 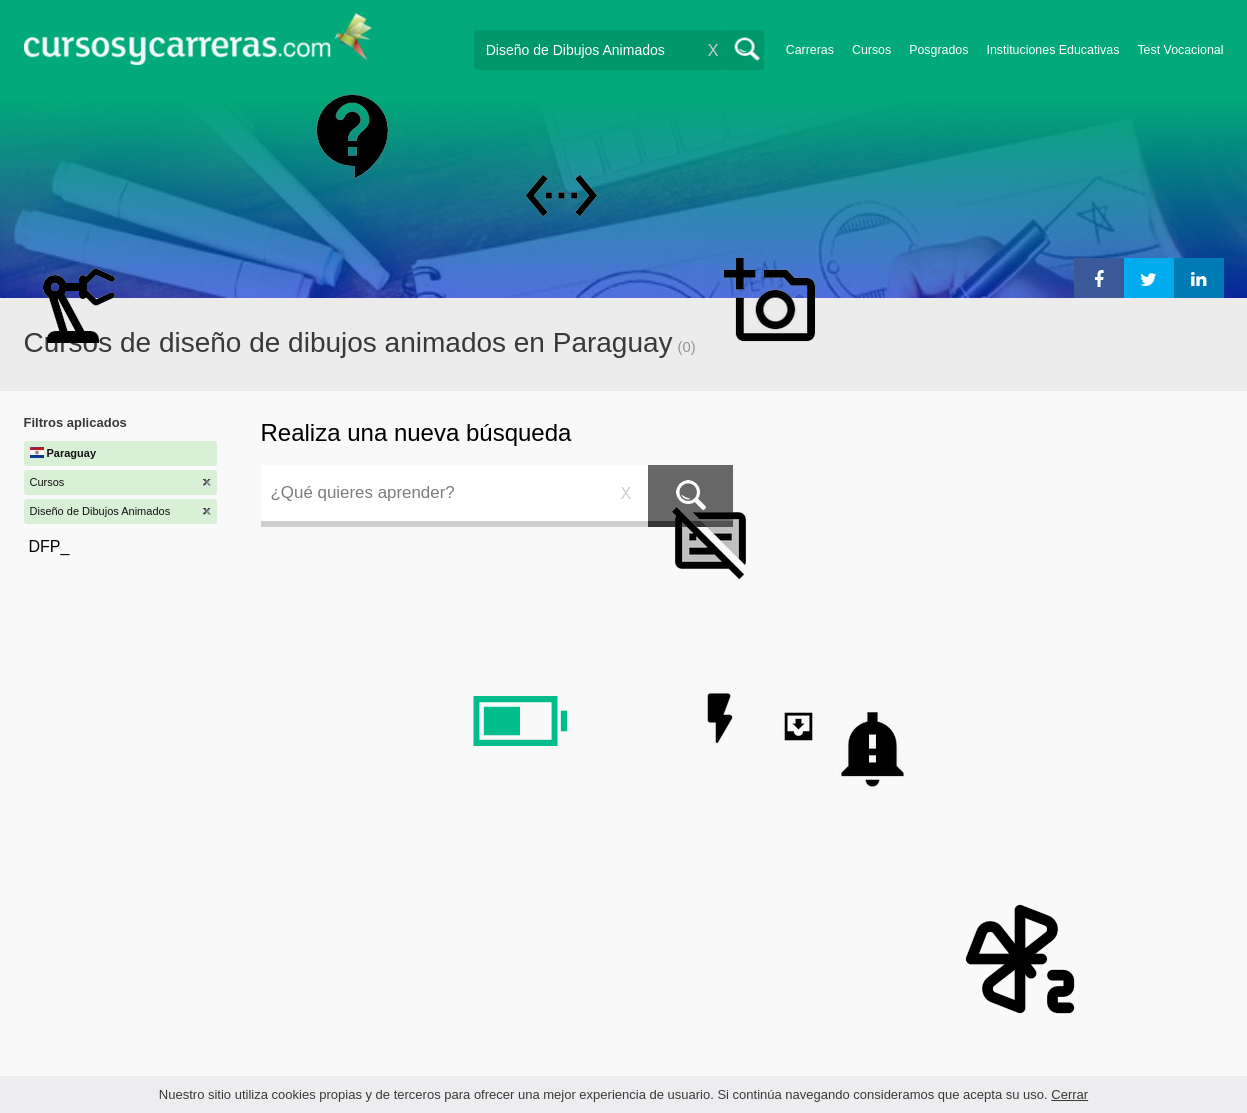 I want to click on adjust car fan to speed level 2, so click(x=1020, y=959).